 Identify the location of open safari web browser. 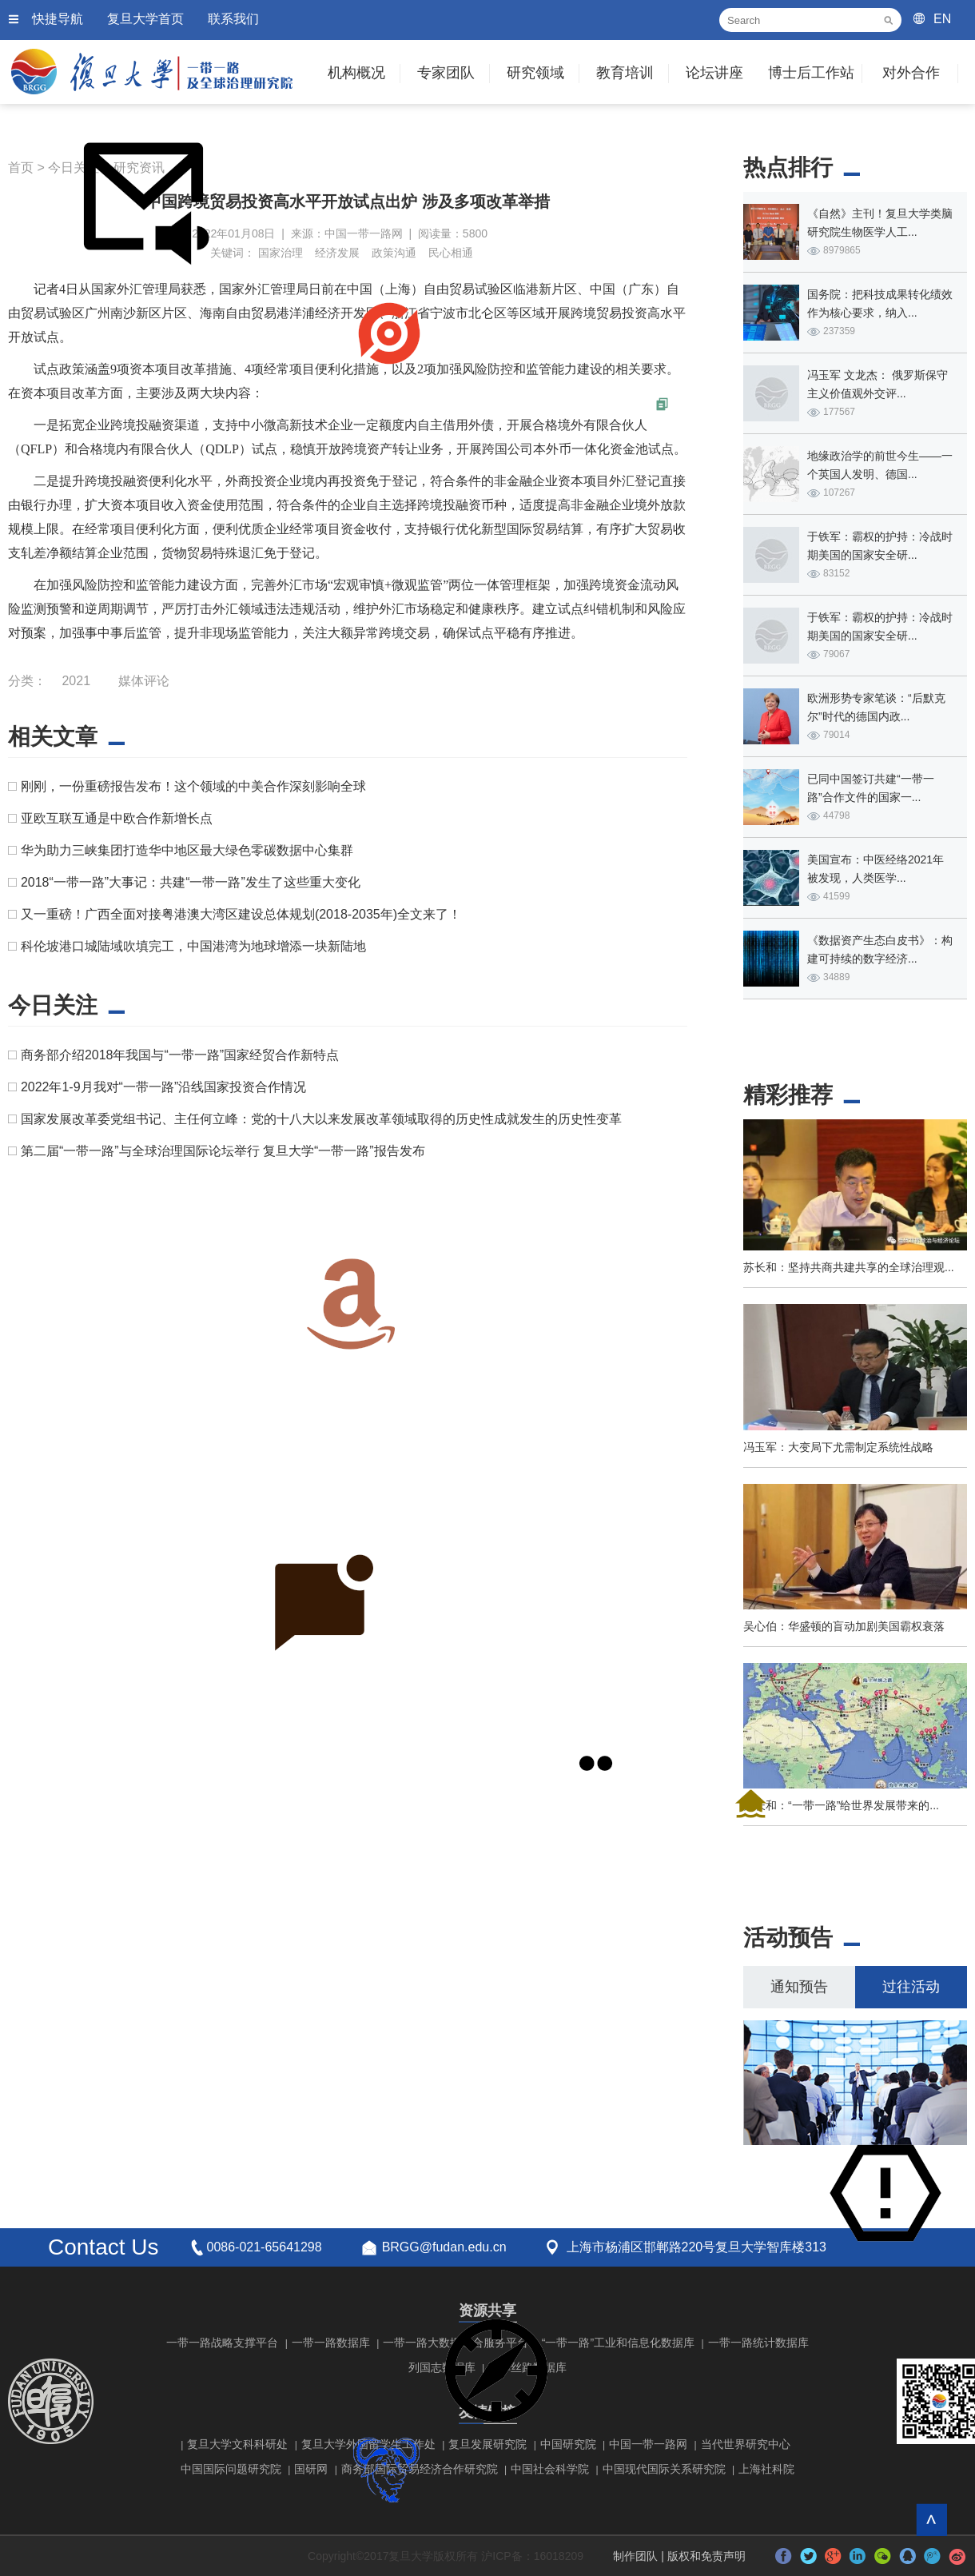
(496, 2371).